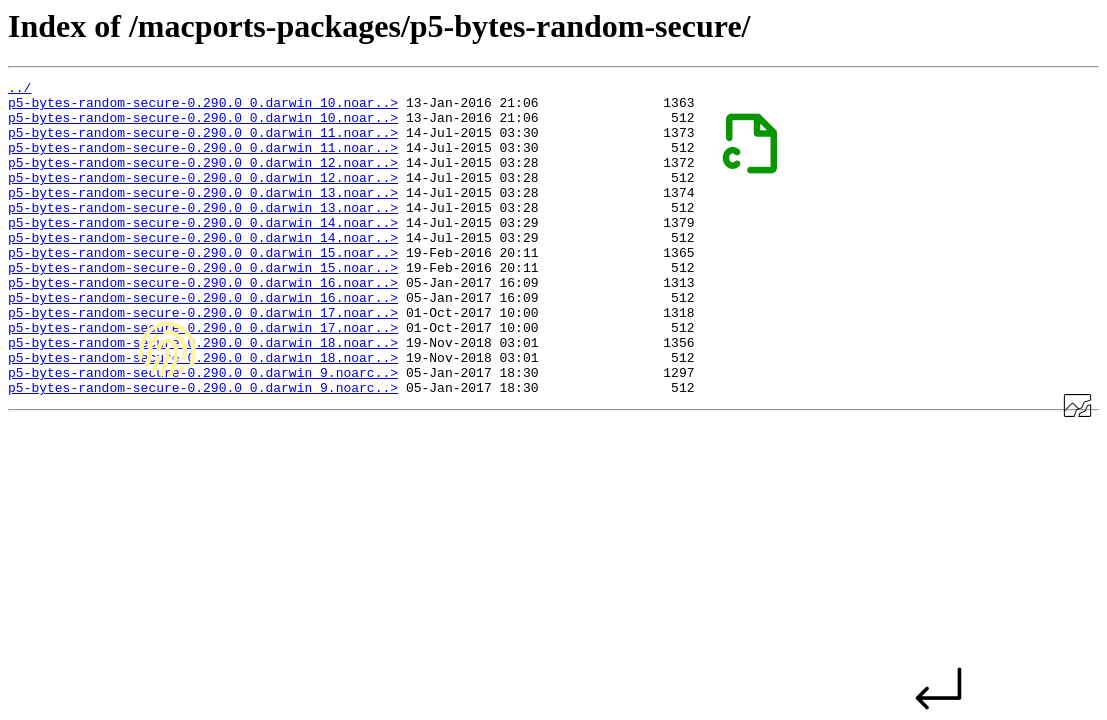  Describe the element at coordinates (938, 688) in the screenshot. I see `return or go back to previous item` at that location.